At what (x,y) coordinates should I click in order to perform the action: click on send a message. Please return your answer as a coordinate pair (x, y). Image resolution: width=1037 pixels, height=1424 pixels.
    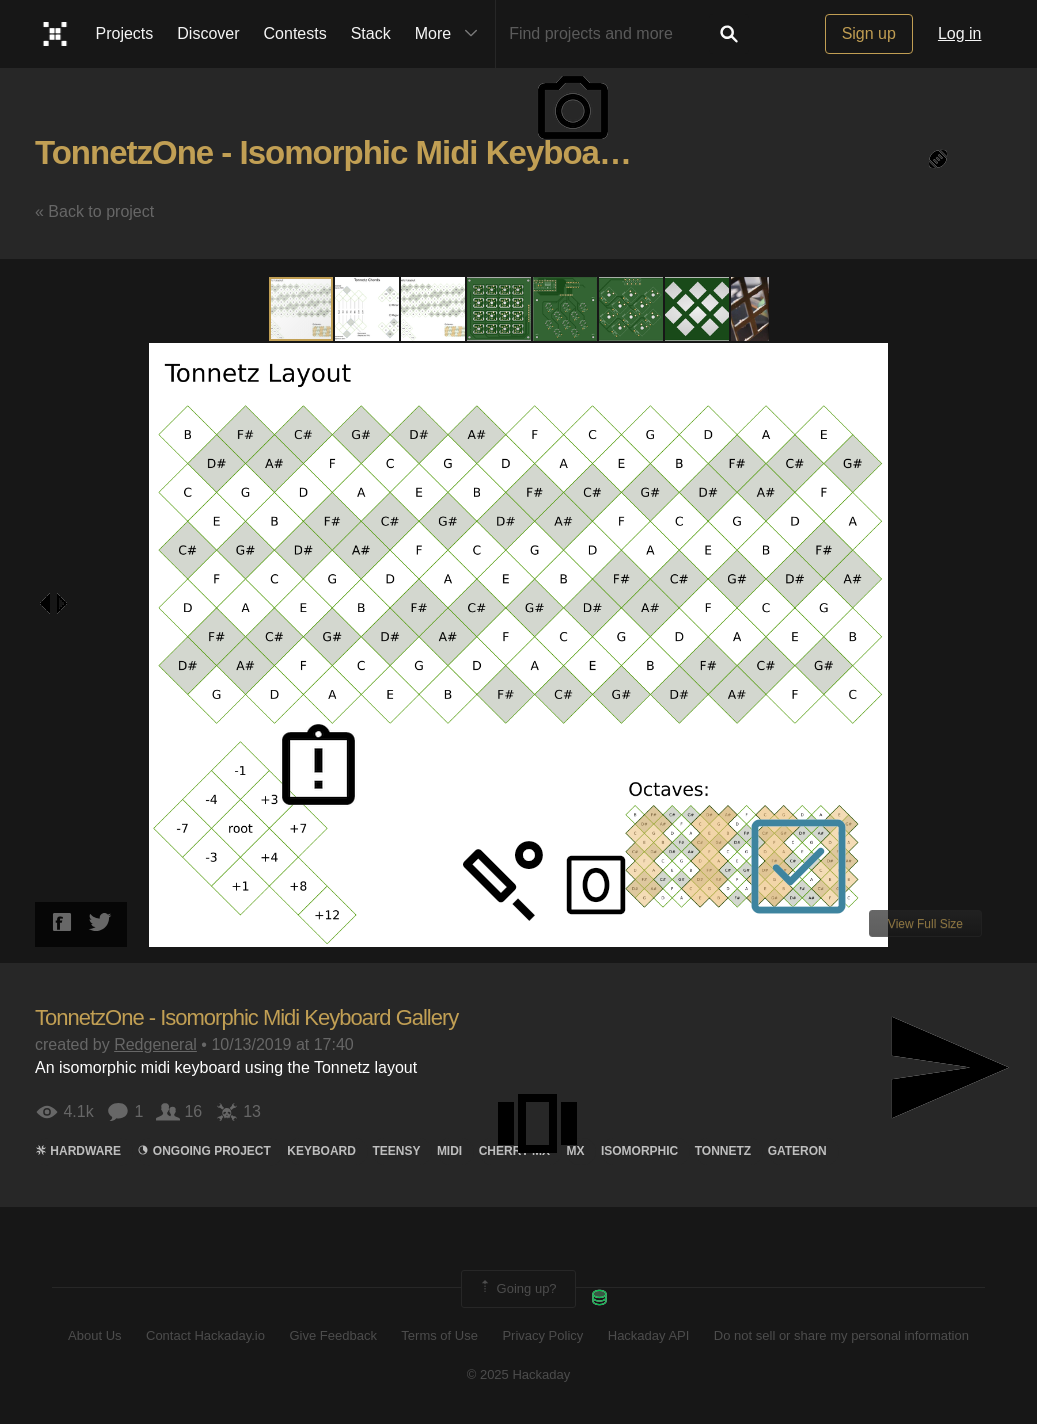
    Looking at the image, I should click on (950, 1067).